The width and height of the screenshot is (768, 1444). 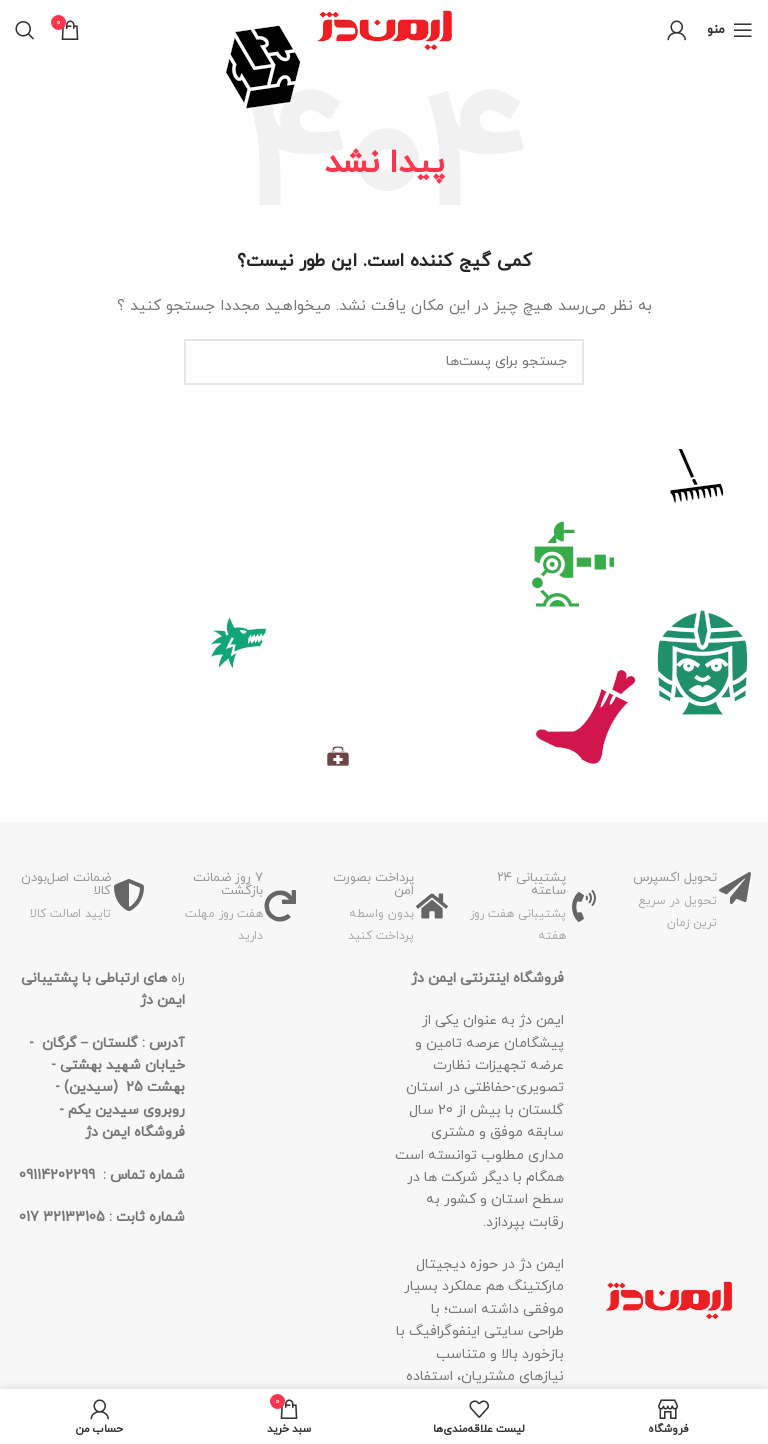 I want to click on access gardening tools or yard work features, so click(x=697, y=476).